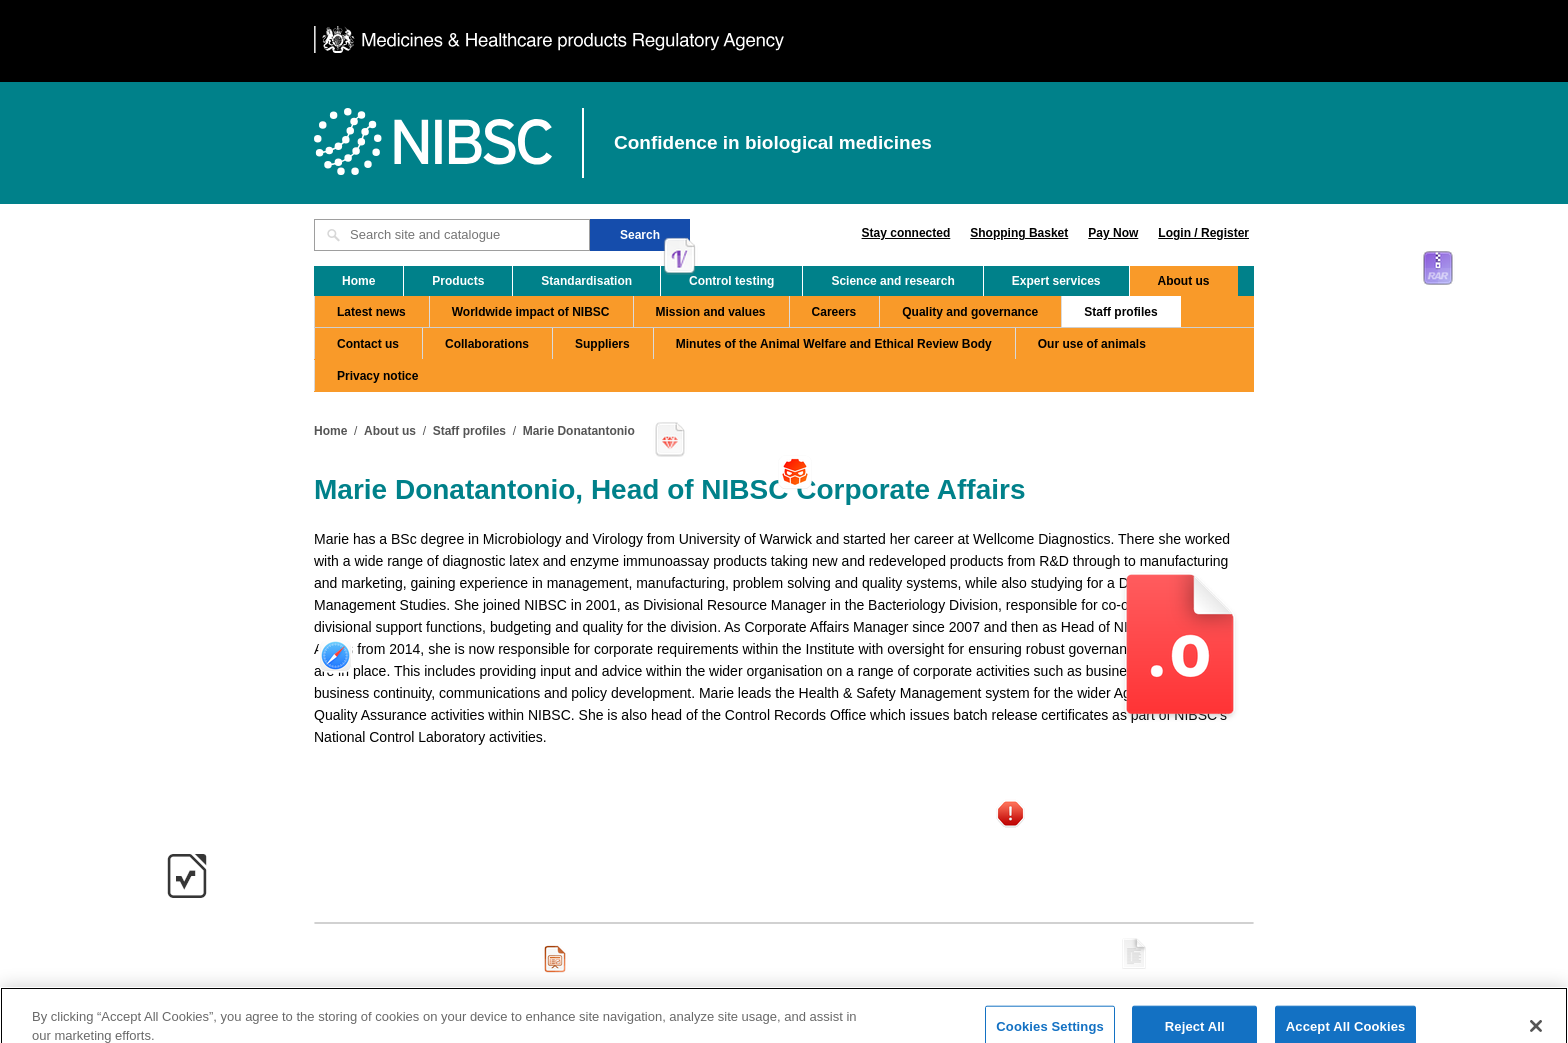  What do you see at coordinates (1010, 813) in the screenshot?
I see `indicates a critical error or warning that requires attention` at bounding box center [1010, 813].